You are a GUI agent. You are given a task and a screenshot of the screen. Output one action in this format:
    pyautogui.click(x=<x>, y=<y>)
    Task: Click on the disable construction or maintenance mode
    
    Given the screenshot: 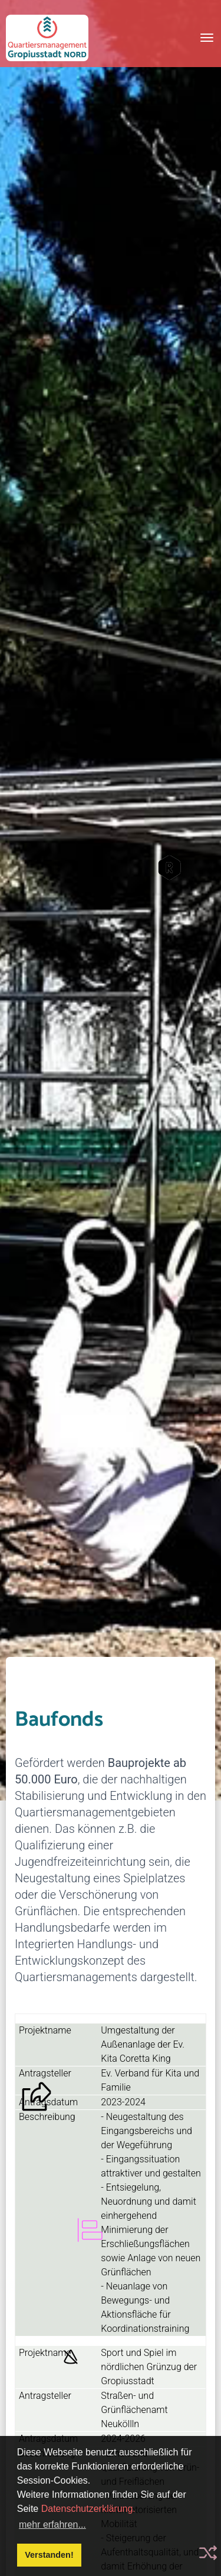 What is the action you would take?
    pyautogui.click(x=71, y=2357)
    